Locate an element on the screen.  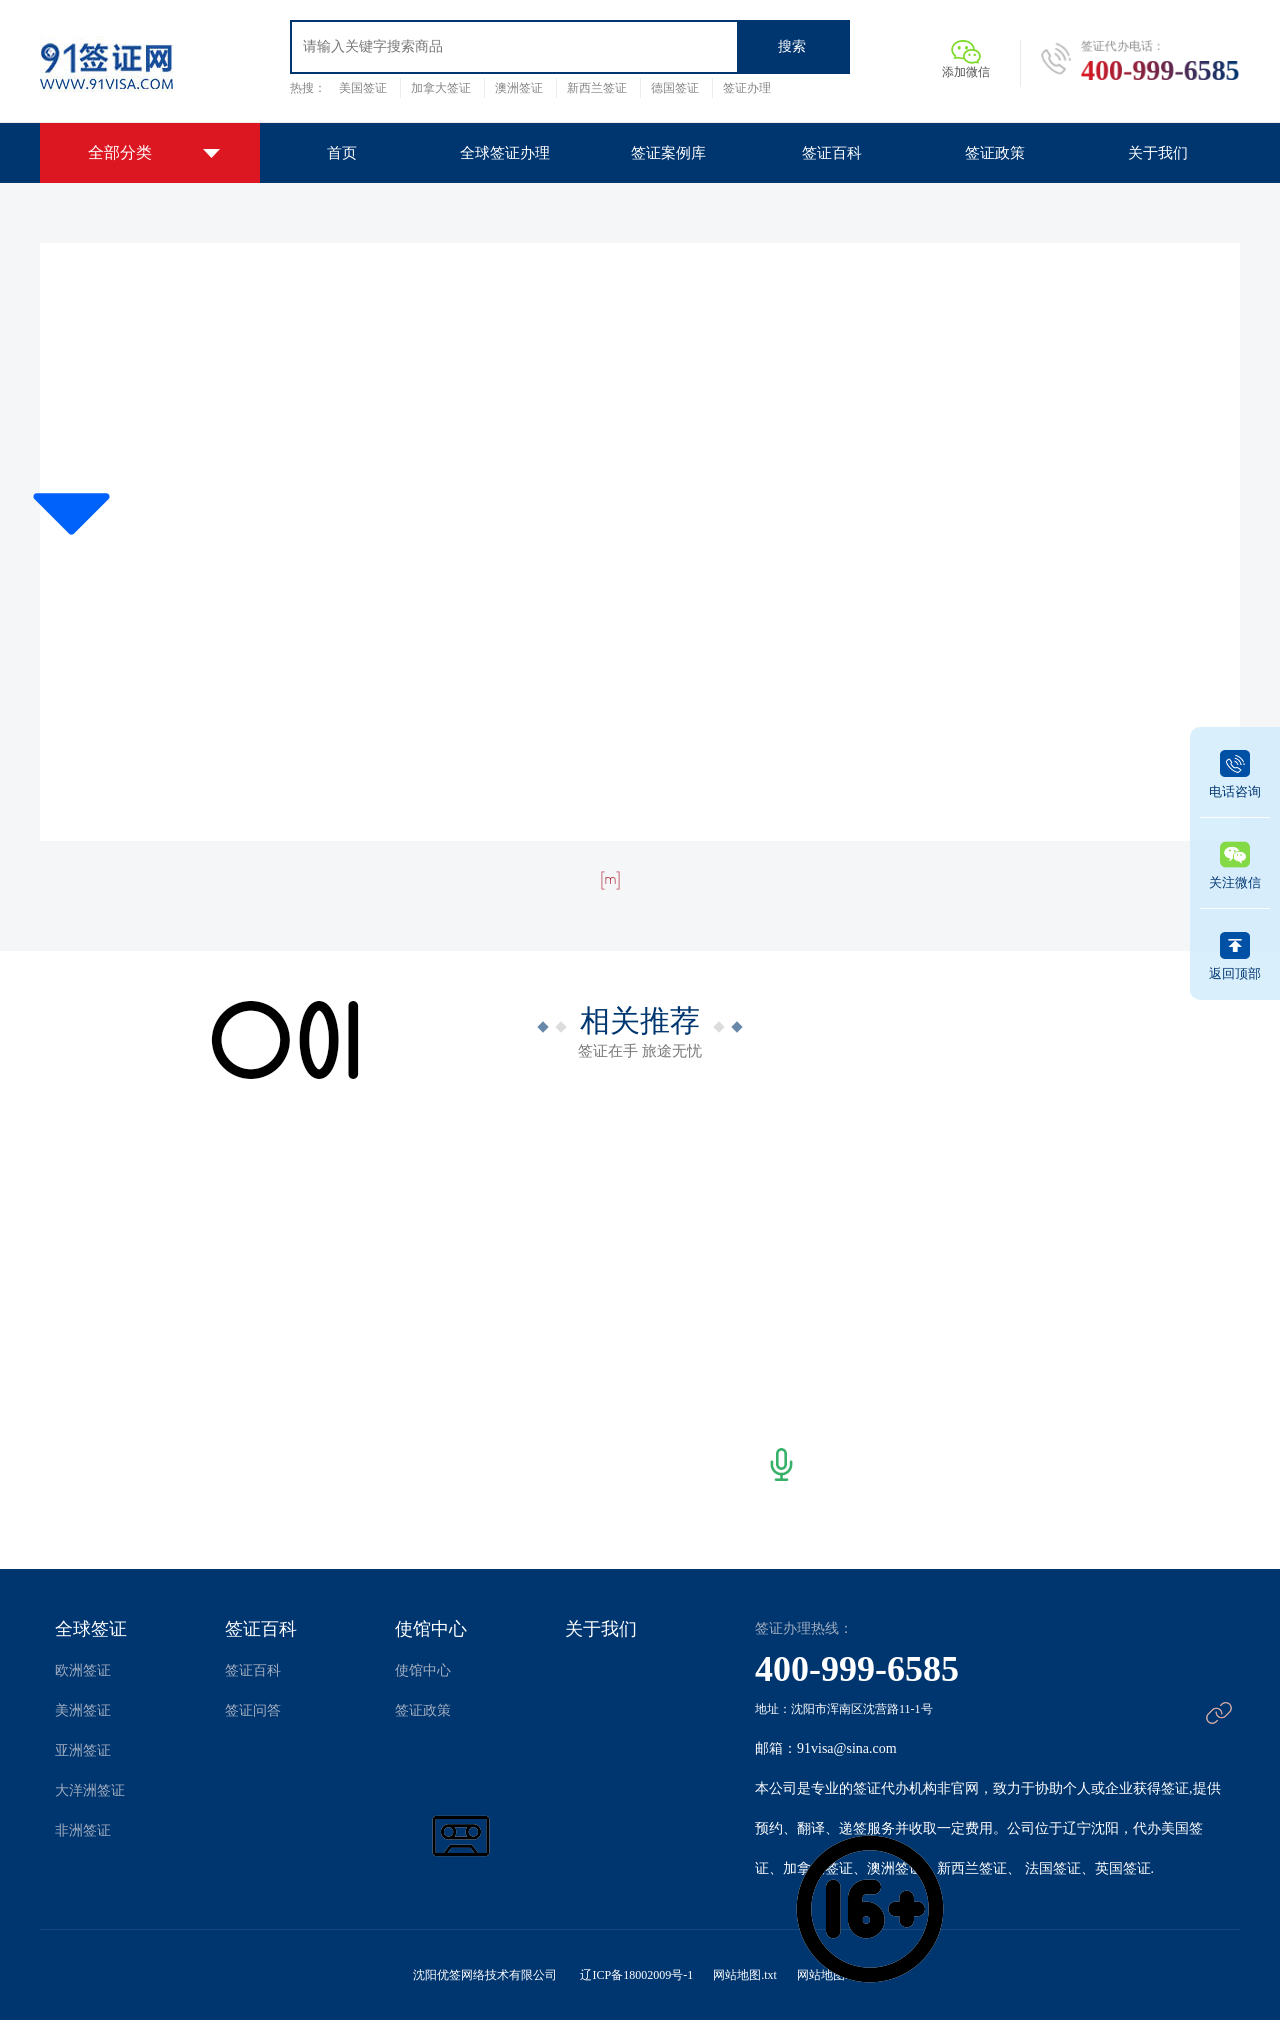
tap to use voice input is located at coordinates (781, 1464).